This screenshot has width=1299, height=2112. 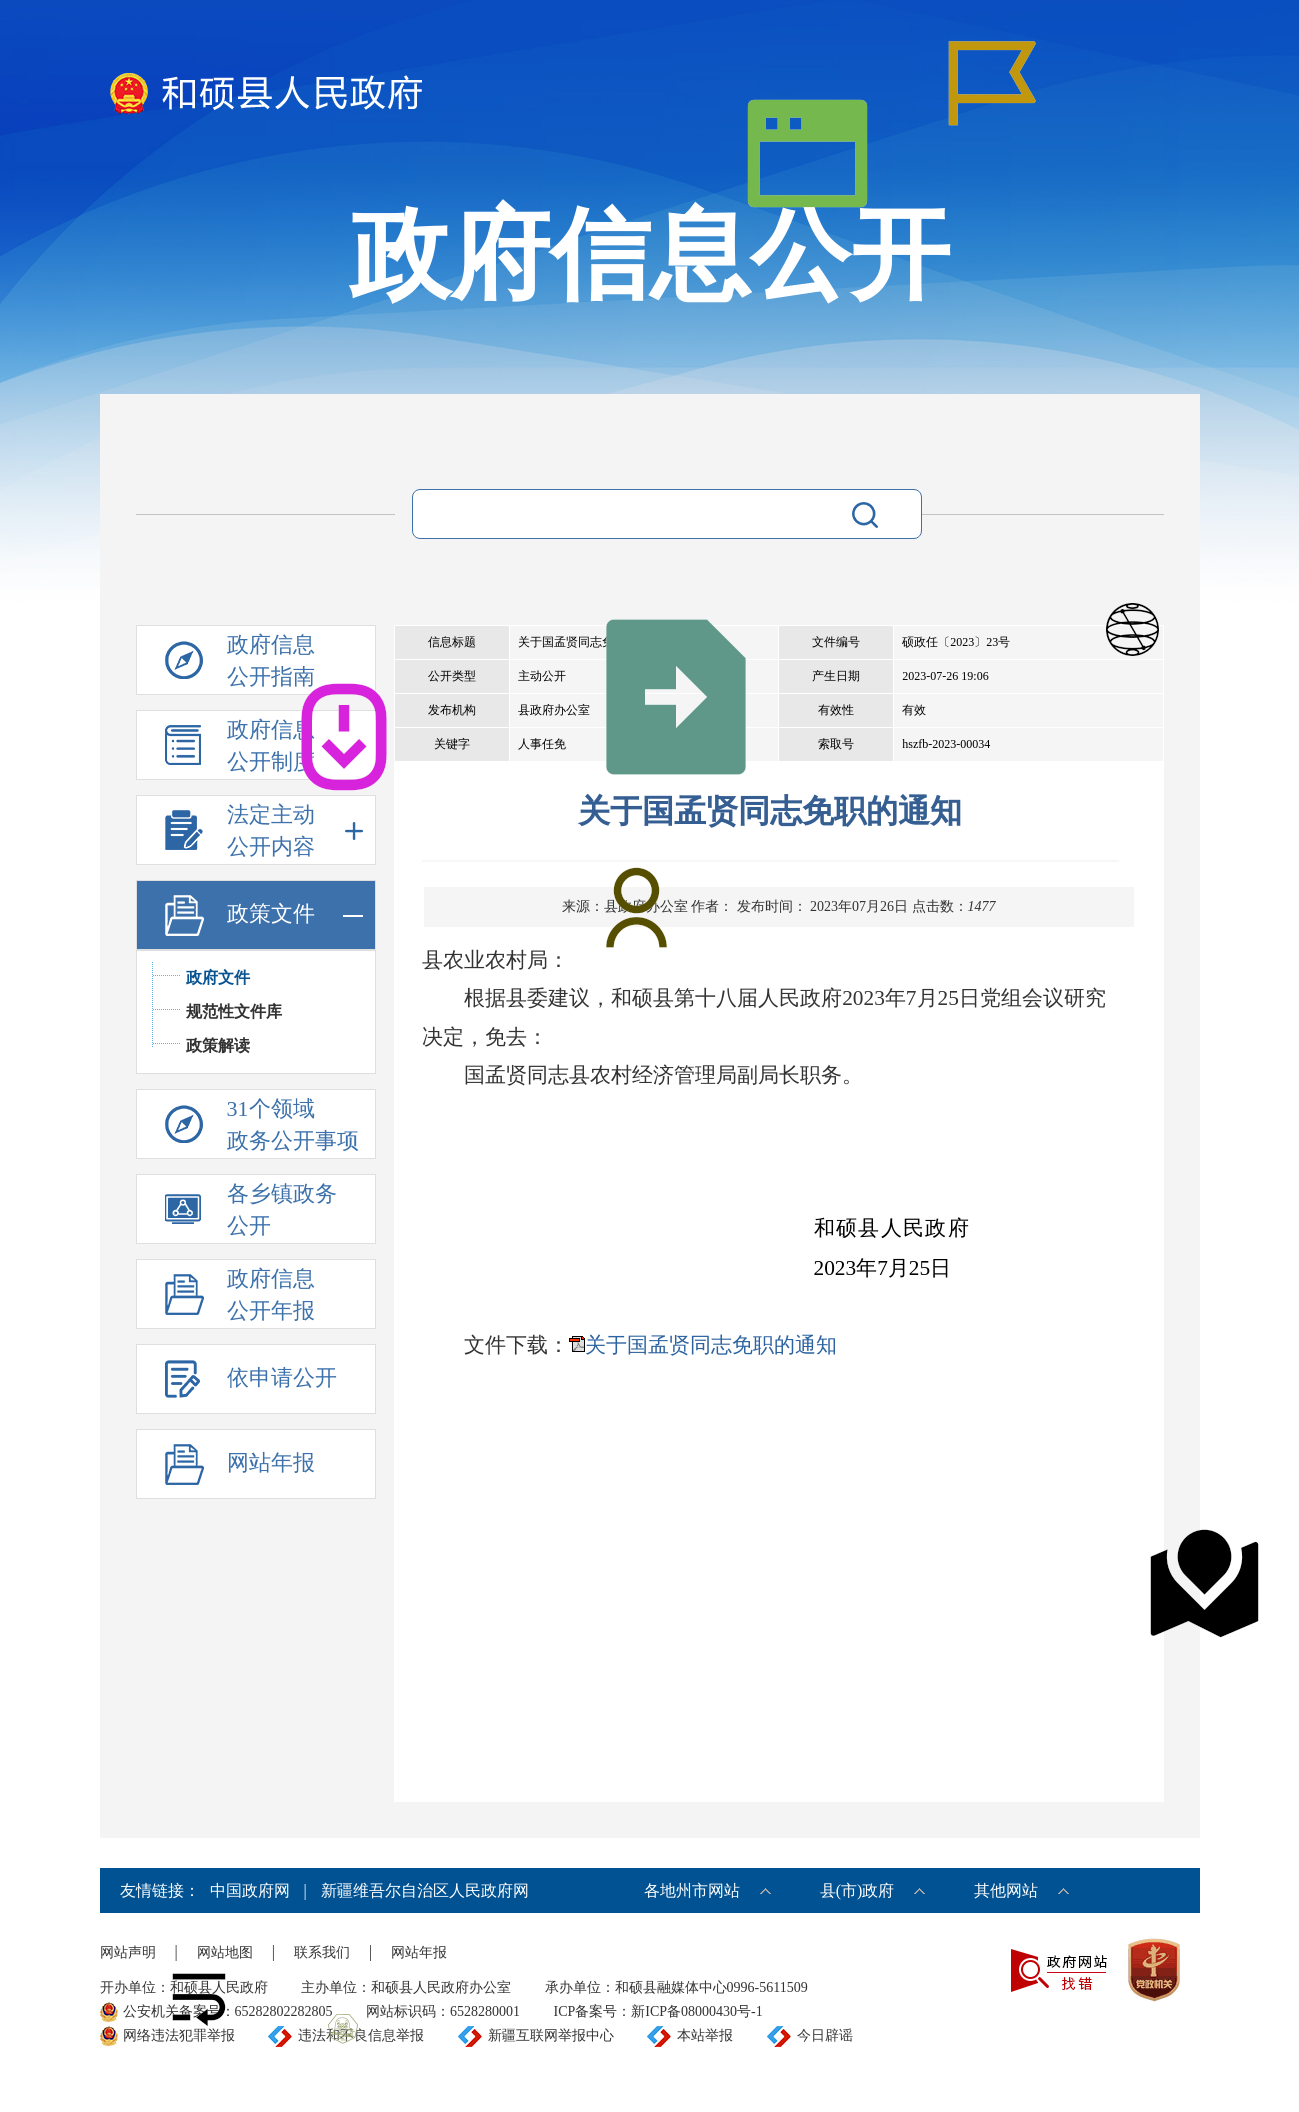 I want to click on view your profile, so click(x=636, y=909).